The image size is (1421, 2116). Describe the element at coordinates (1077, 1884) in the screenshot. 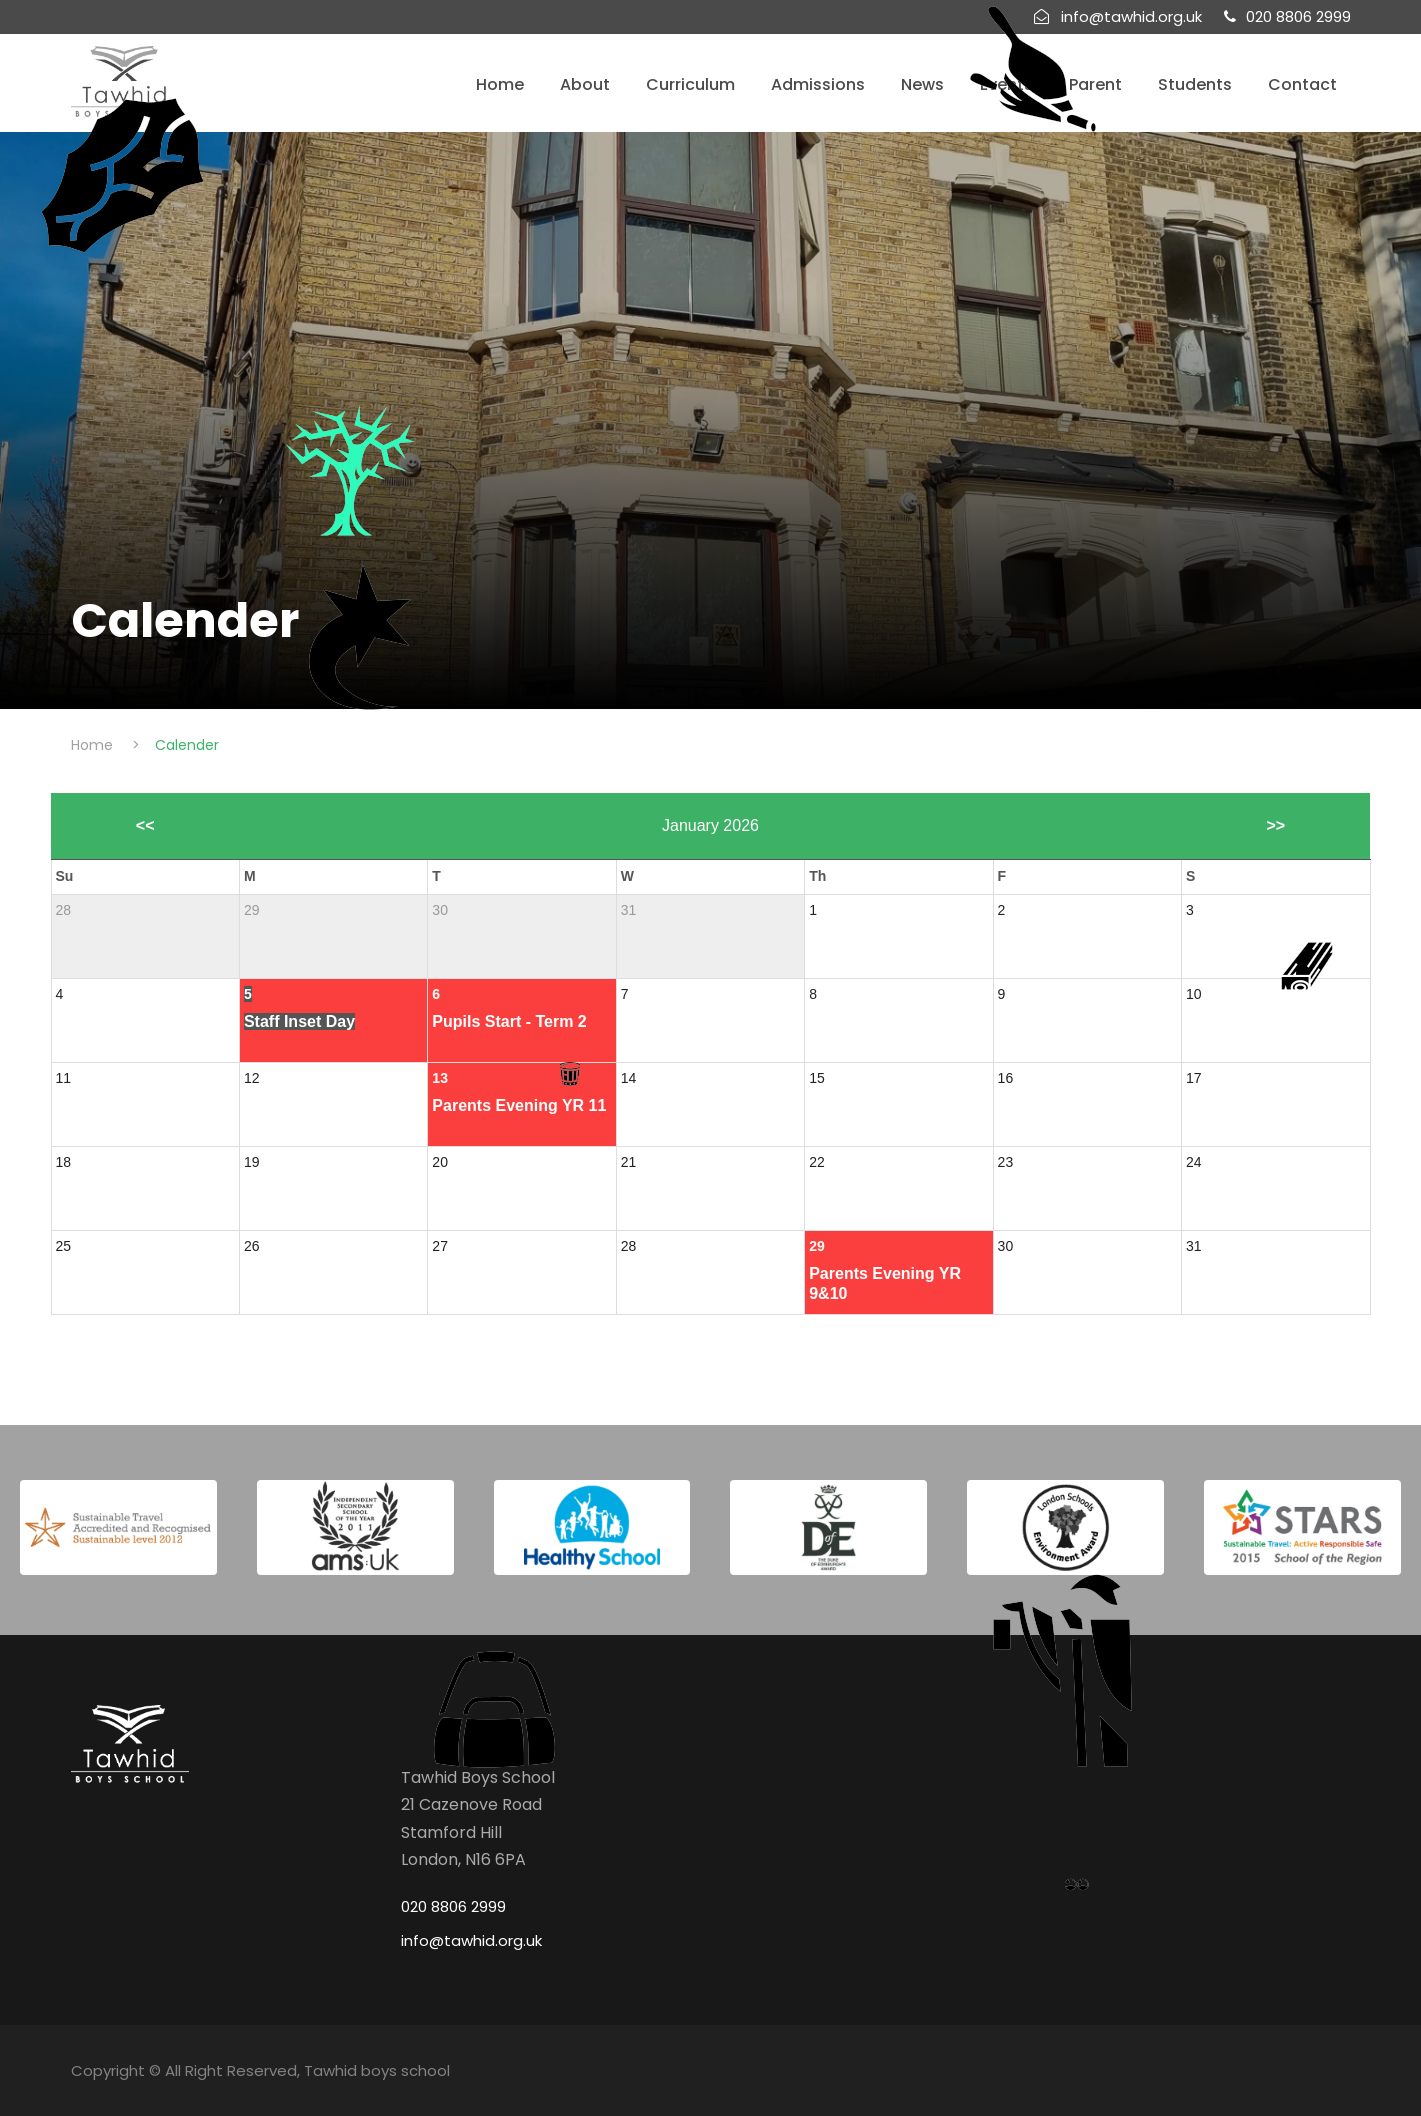

I see `toggle visual accessibility settings` at that location.